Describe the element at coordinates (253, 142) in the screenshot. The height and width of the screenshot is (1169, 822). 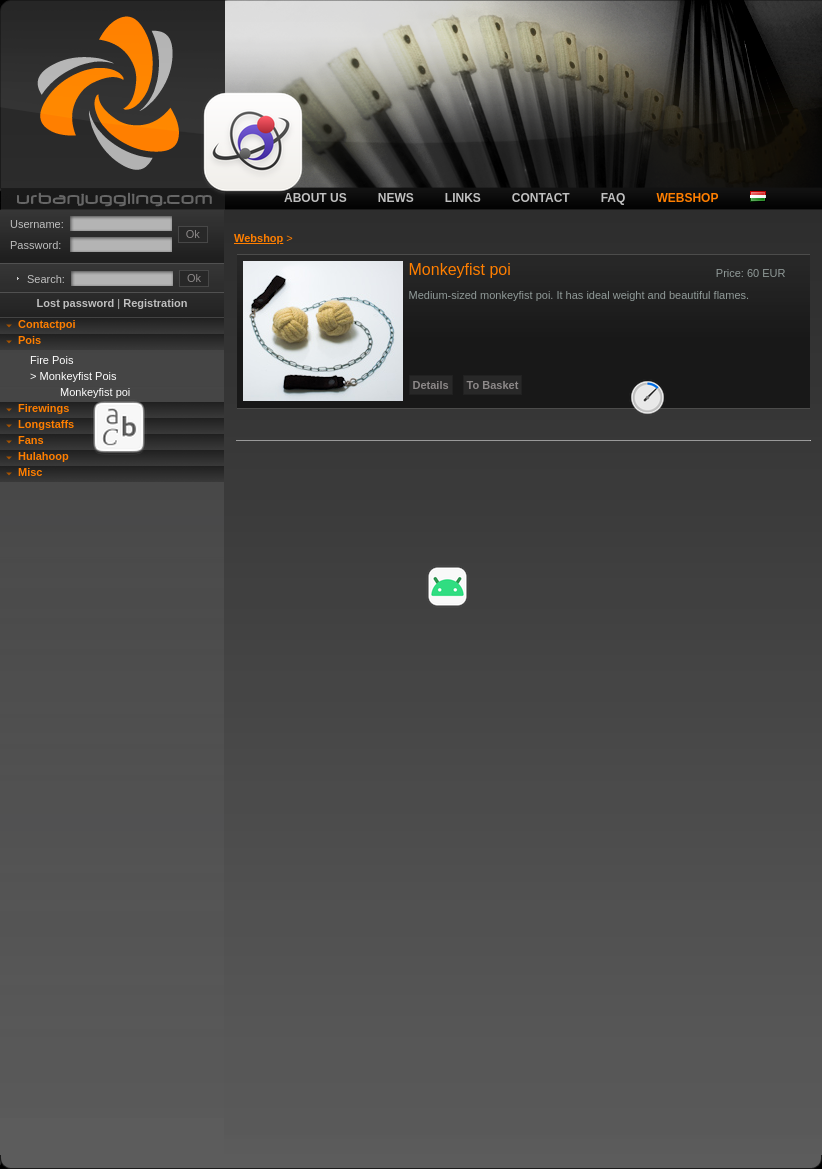
I see `open mkvmerge video merging tool` at that location.